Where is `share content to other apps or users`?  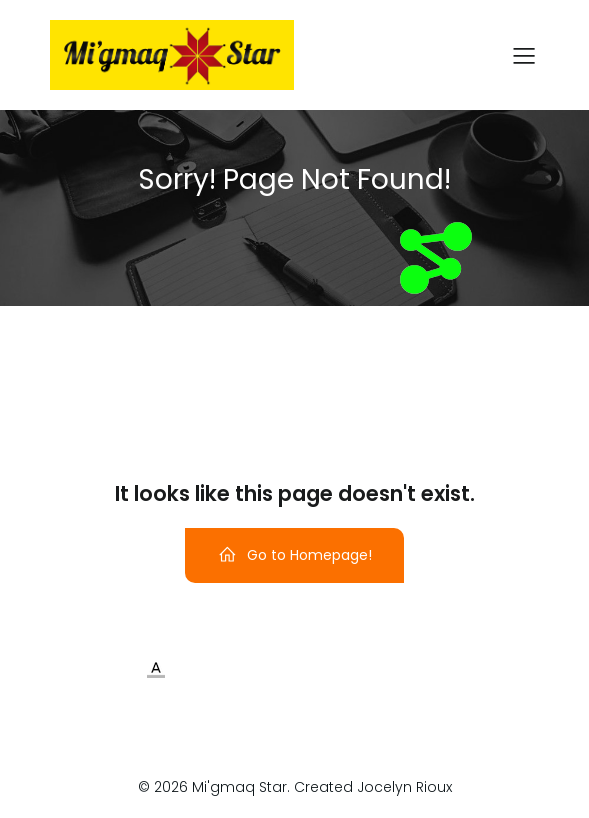
share content to other apps or users is located at coordinates (436, 258).